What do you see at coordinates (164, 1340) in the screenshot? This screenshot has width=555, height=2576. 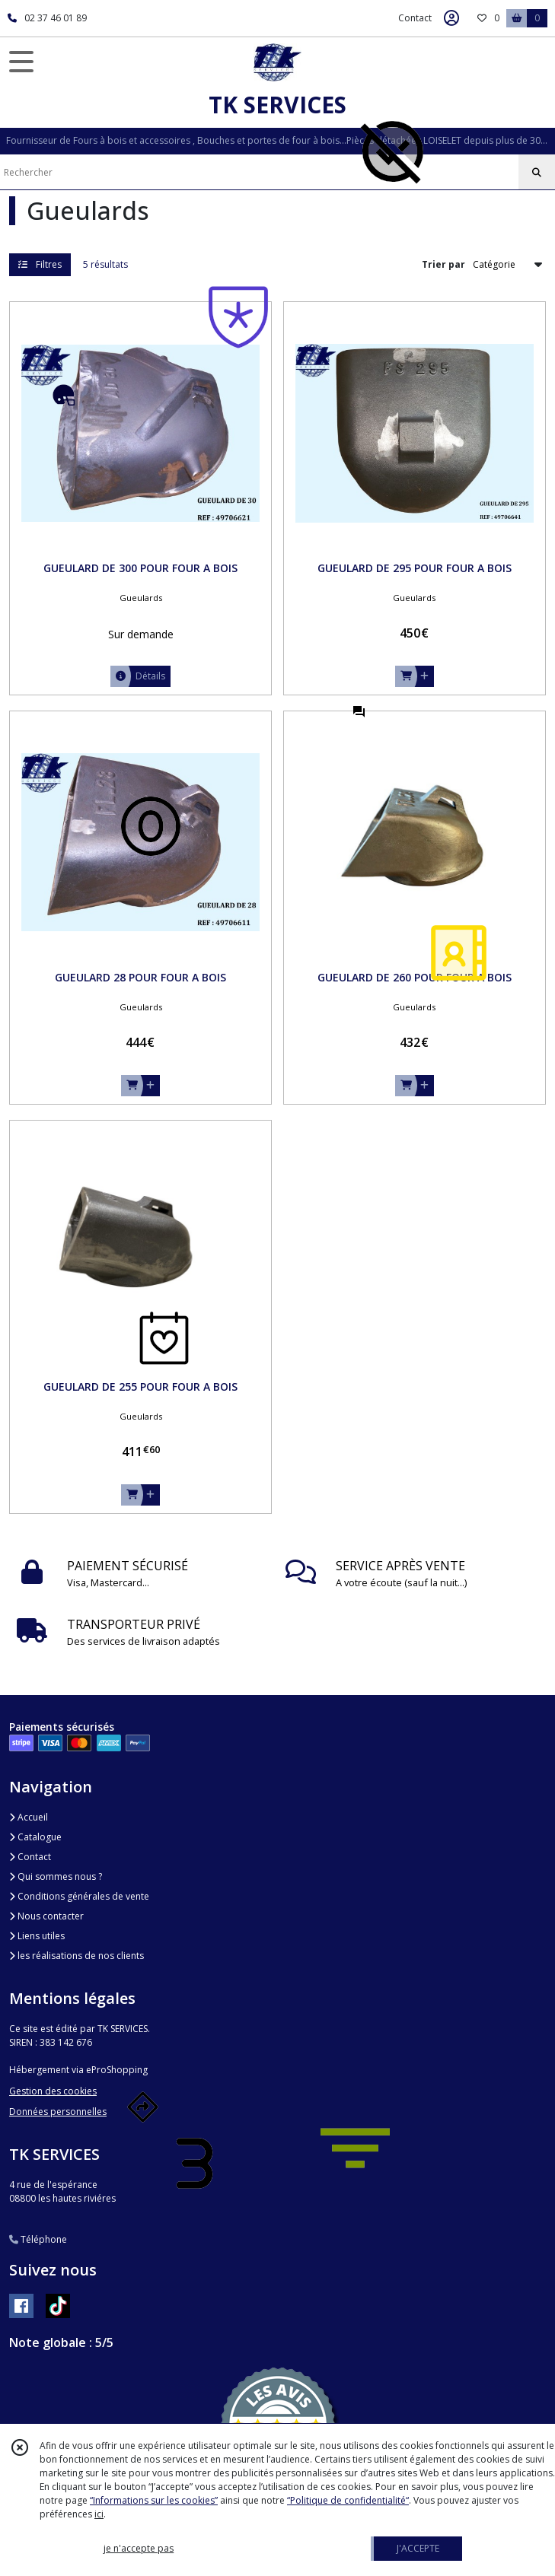 I see `view favorite or loved events` at bounding box center [164, 1340].